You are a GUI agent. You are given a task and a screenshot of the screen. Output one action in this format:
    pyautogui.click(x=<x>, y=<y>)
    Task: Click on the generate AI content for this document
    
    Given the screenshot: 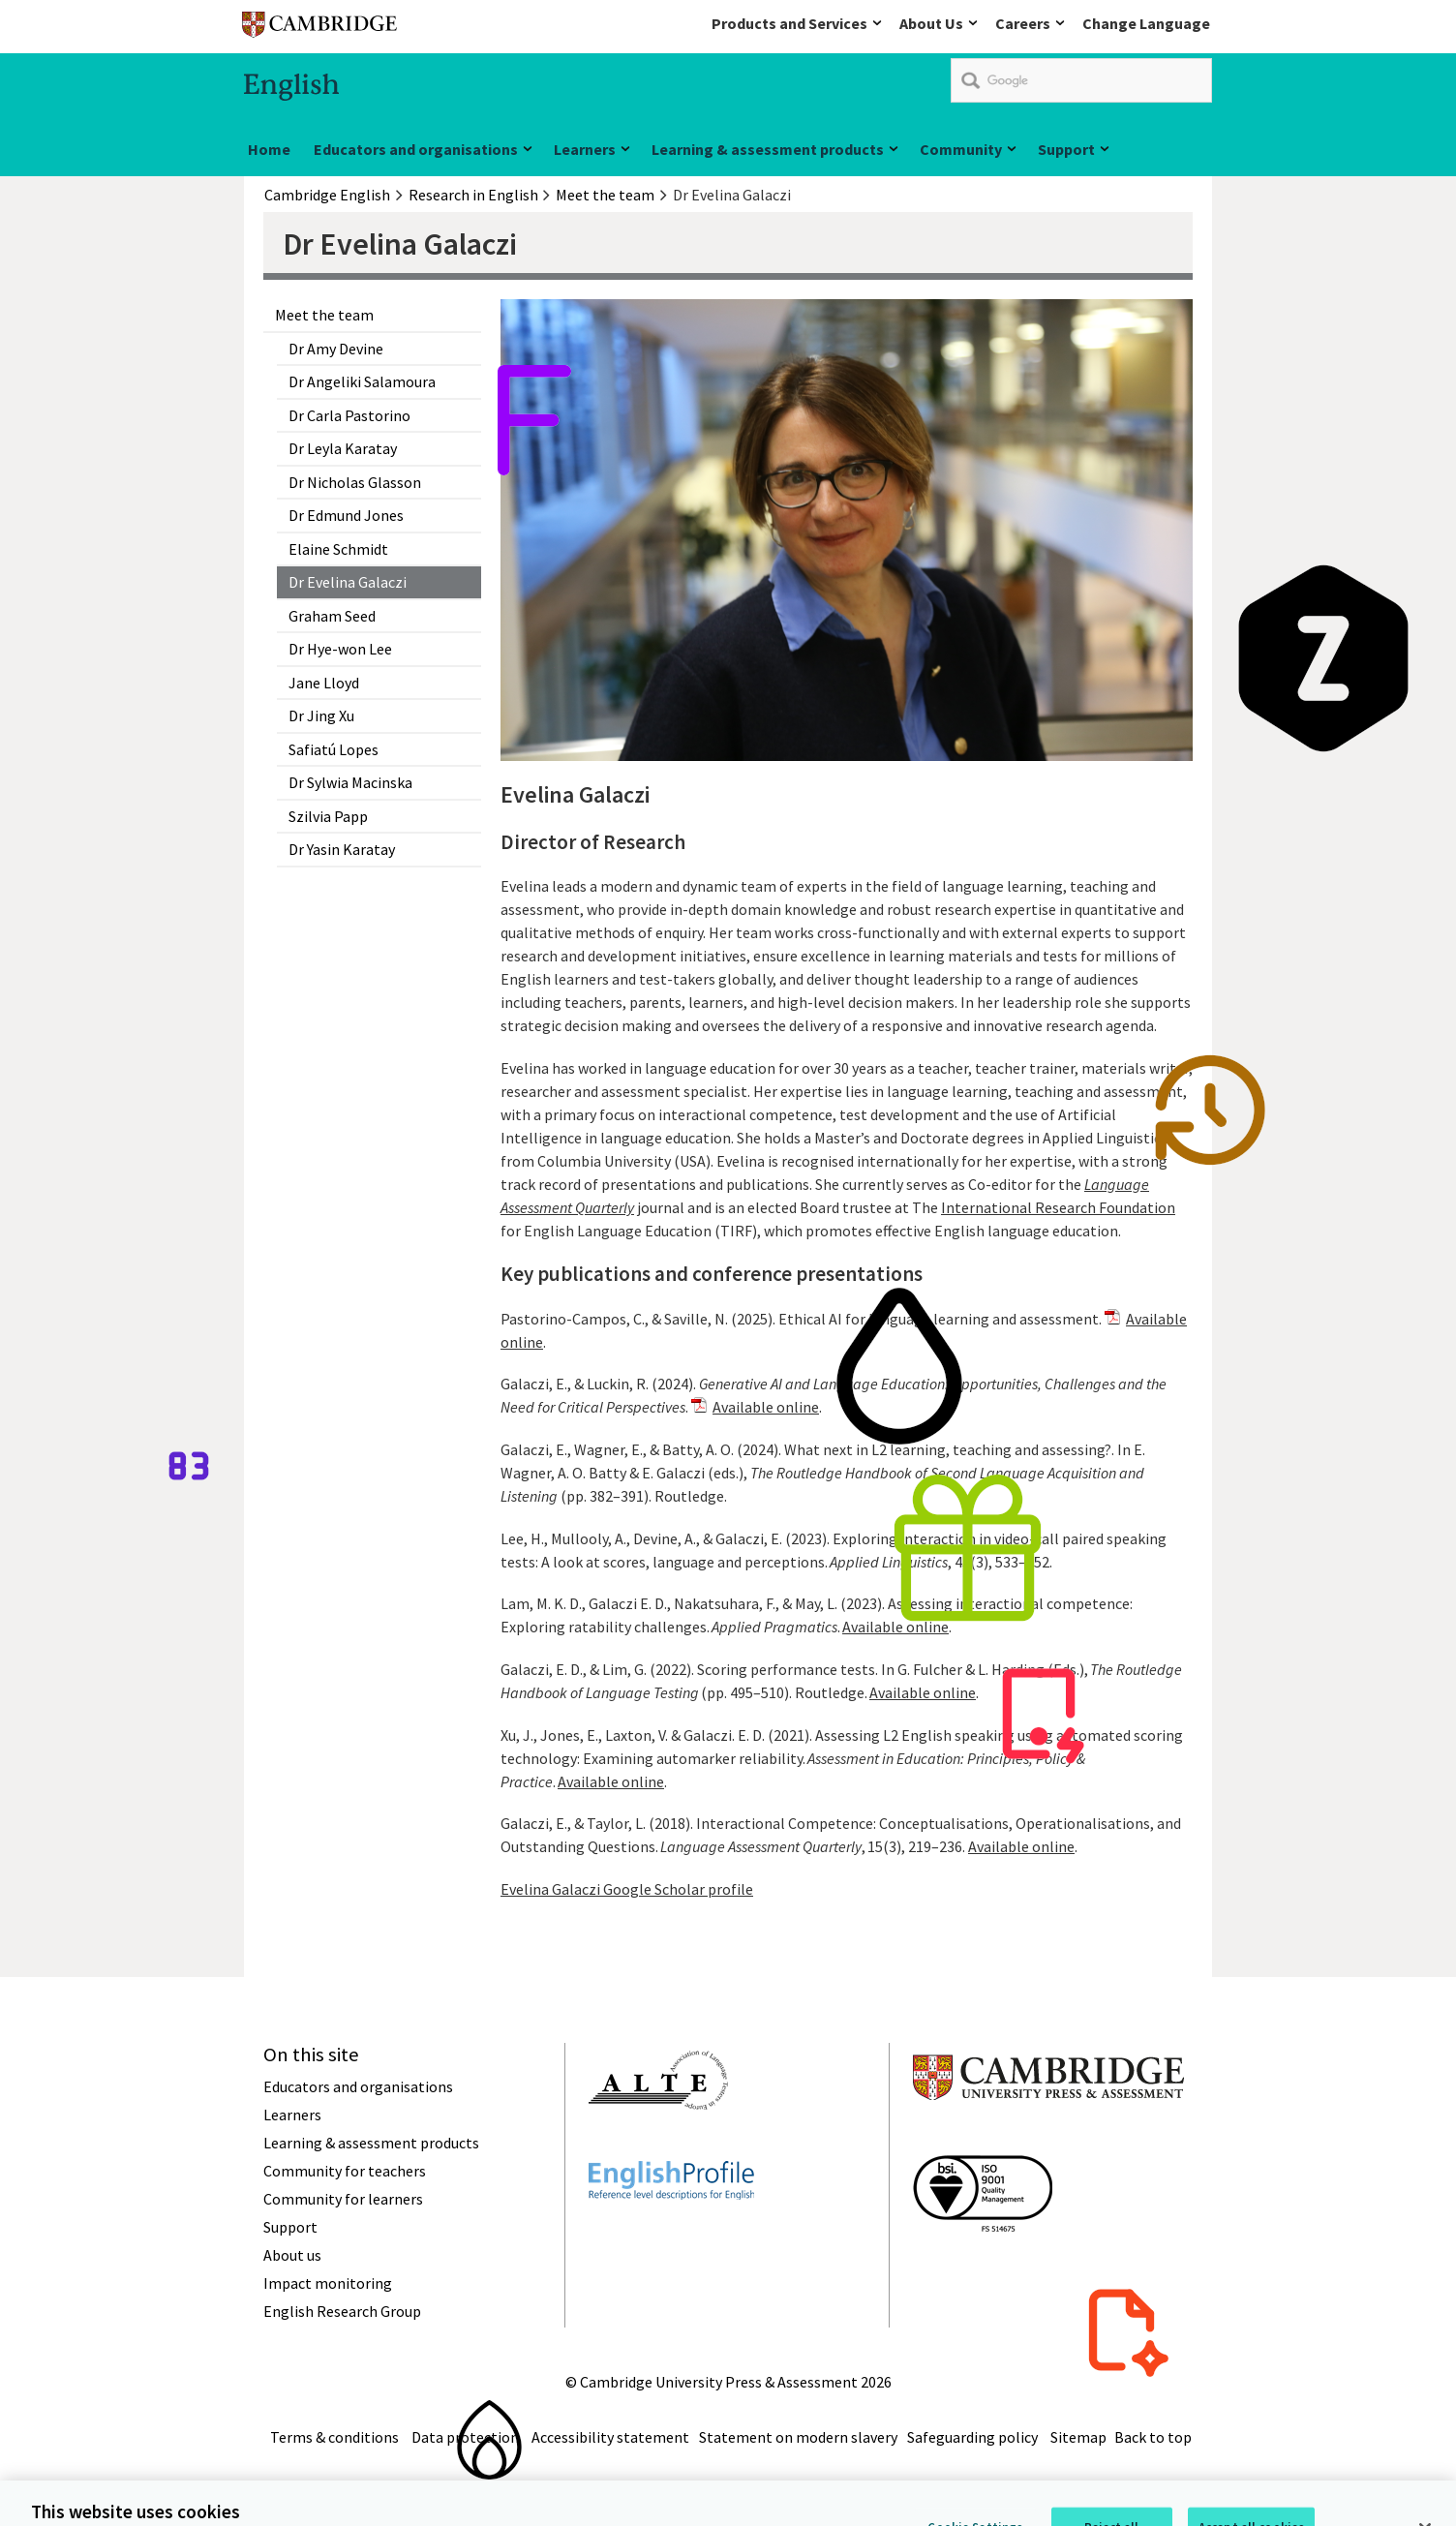 What is the action you would take?
    pyautogui.click(x=1121, y=2329)
    